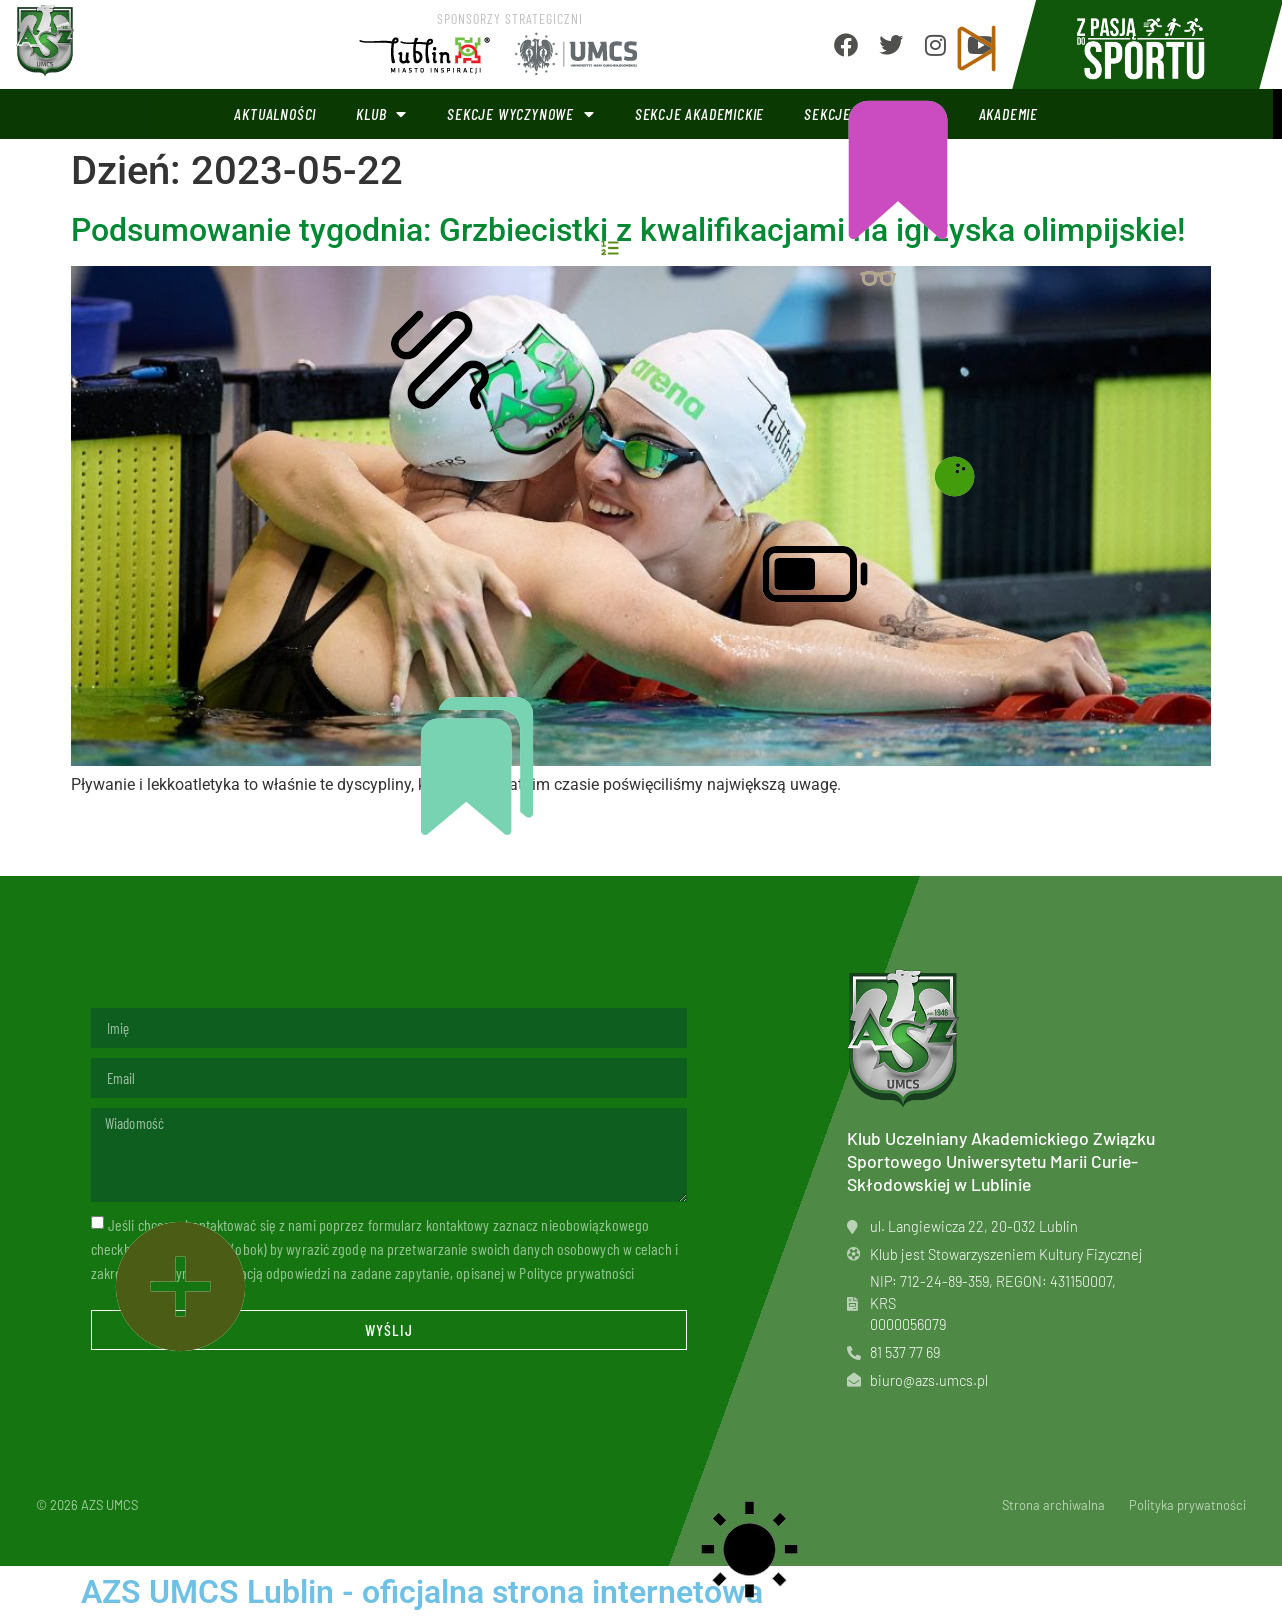  Describe the element at coordinates (180, 1286) in the screenshot. I see `add a new item` at that location.